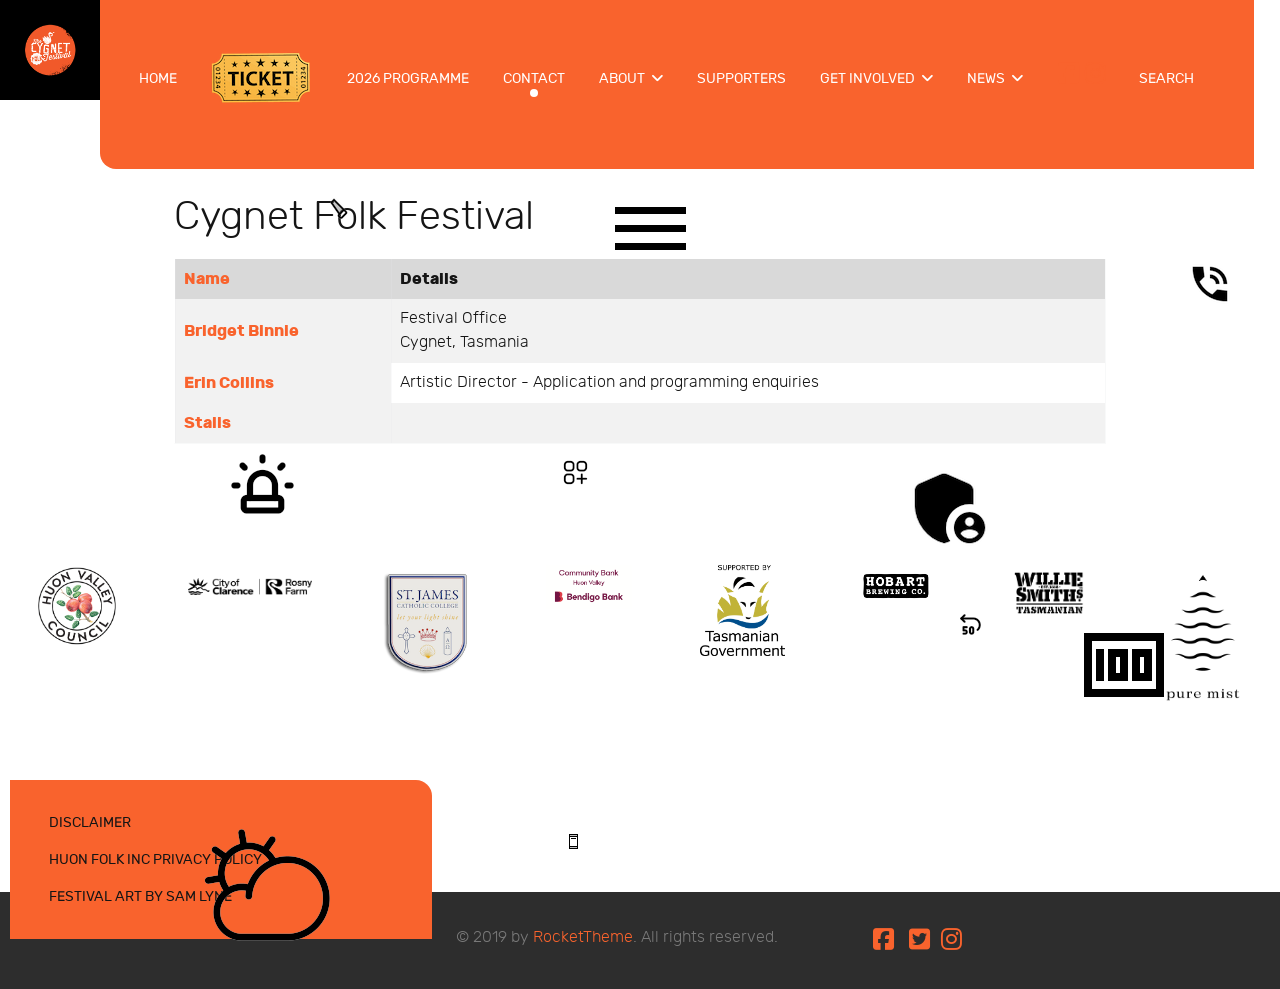  What do you see at coordinates (1210, 284) in the screenshot?
I see `indicates an active phone call in progress` at bounding box center [1210, 284].